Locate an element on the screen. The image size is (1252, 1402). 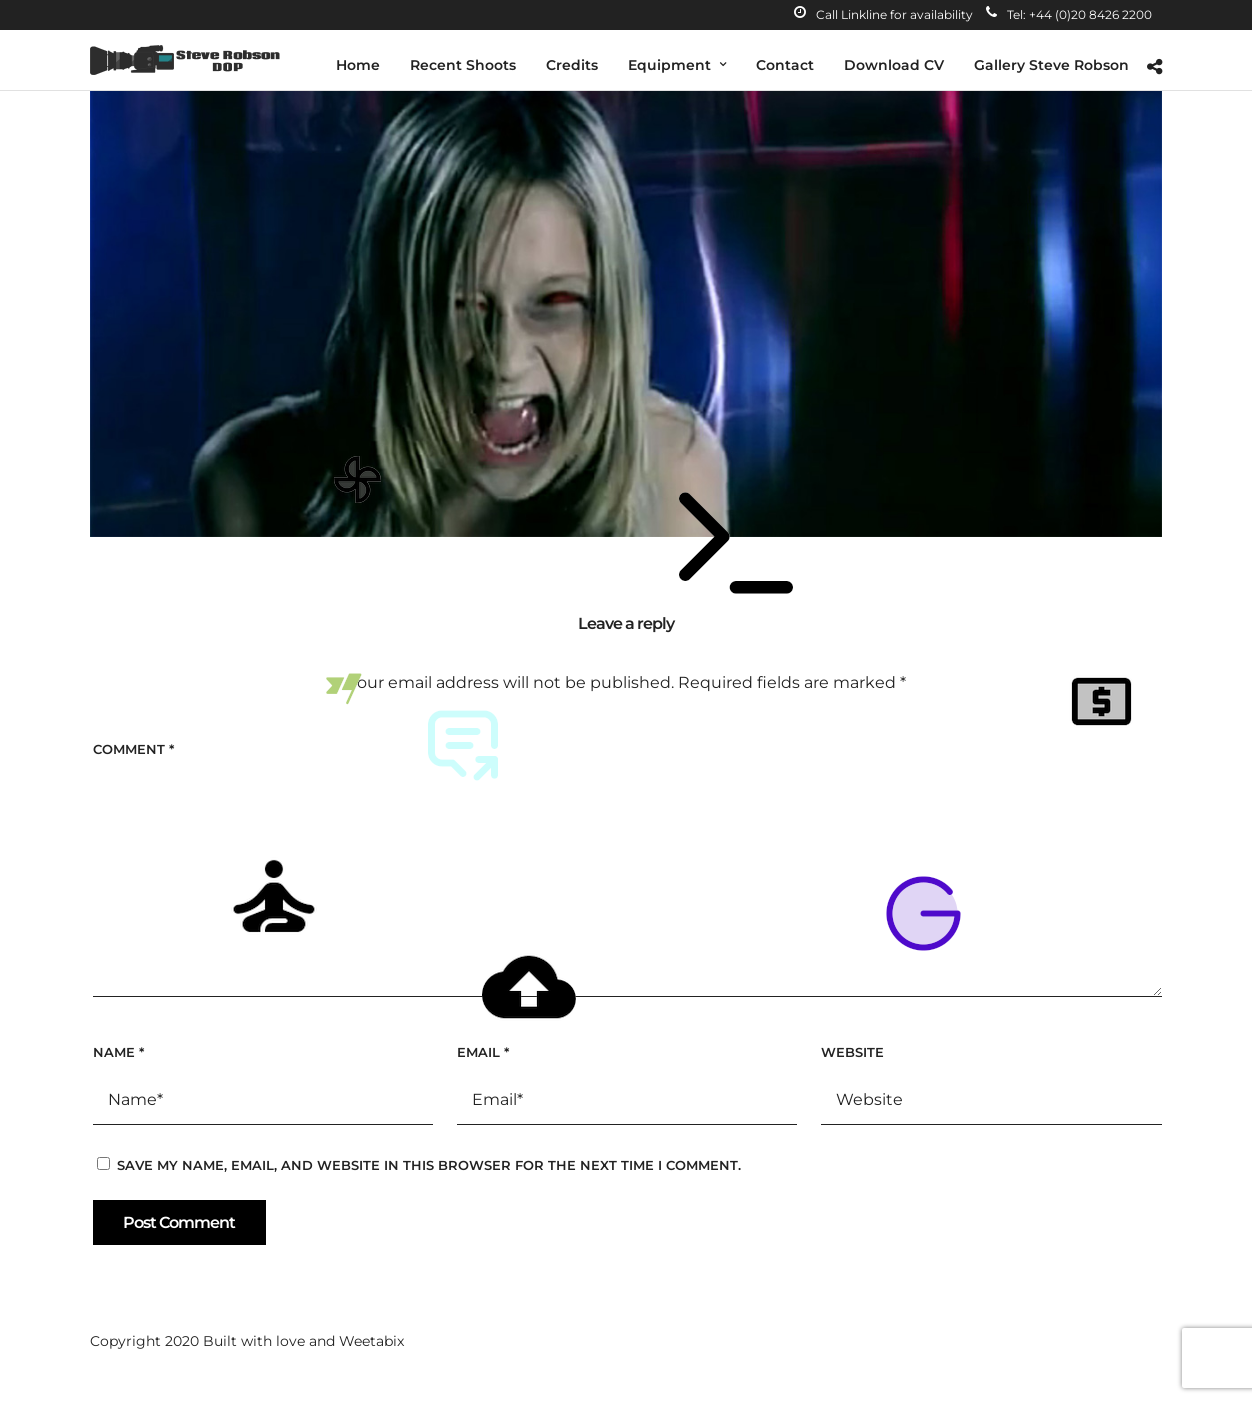
find nearby ATMs or cash machines is located at coordinates (1101, 701).